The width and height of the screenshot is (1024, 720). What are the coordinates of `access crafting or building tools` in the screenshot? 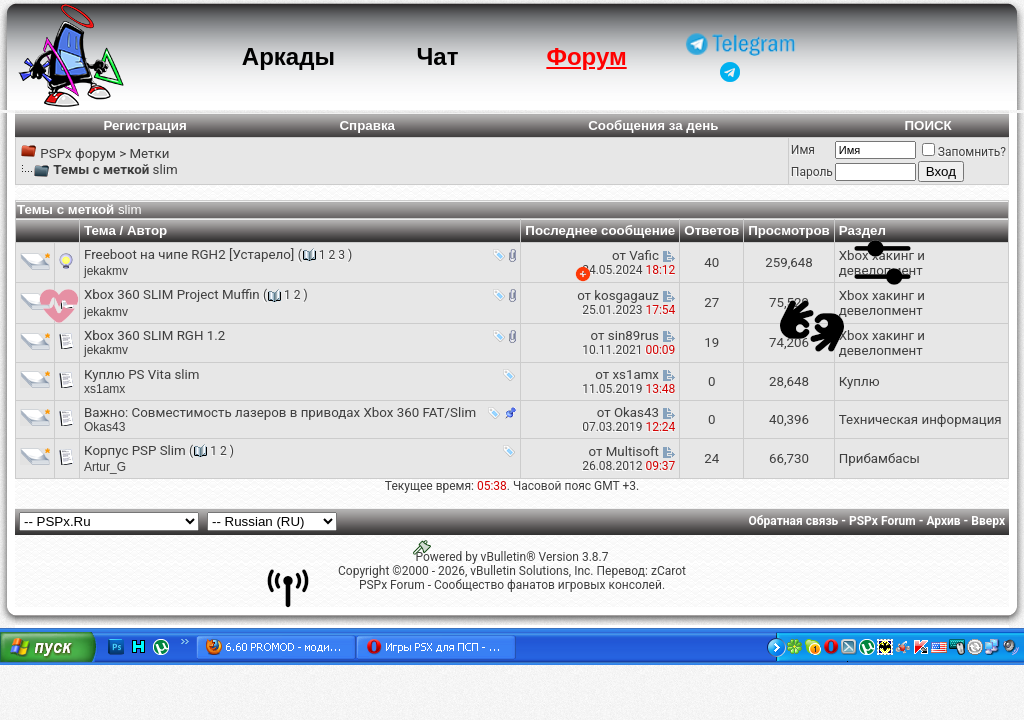 It's located at (422, 548).